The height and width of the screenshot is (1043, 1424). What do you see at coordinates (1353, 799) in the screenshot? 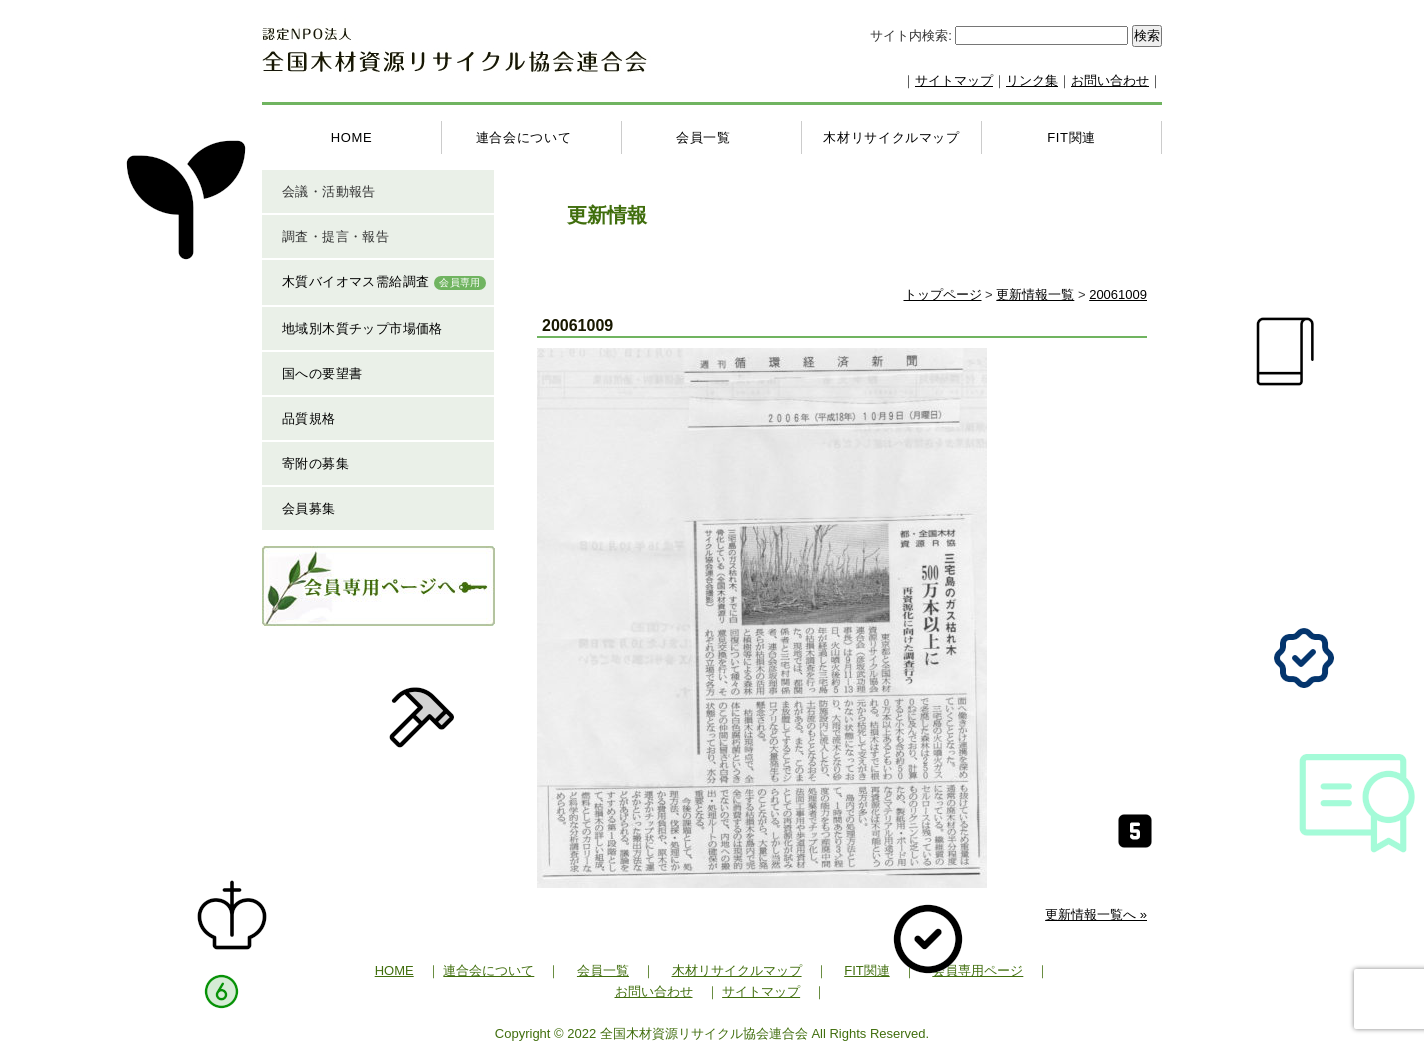
I see `view certificate or credential details` at bounding box center [1353, 799].